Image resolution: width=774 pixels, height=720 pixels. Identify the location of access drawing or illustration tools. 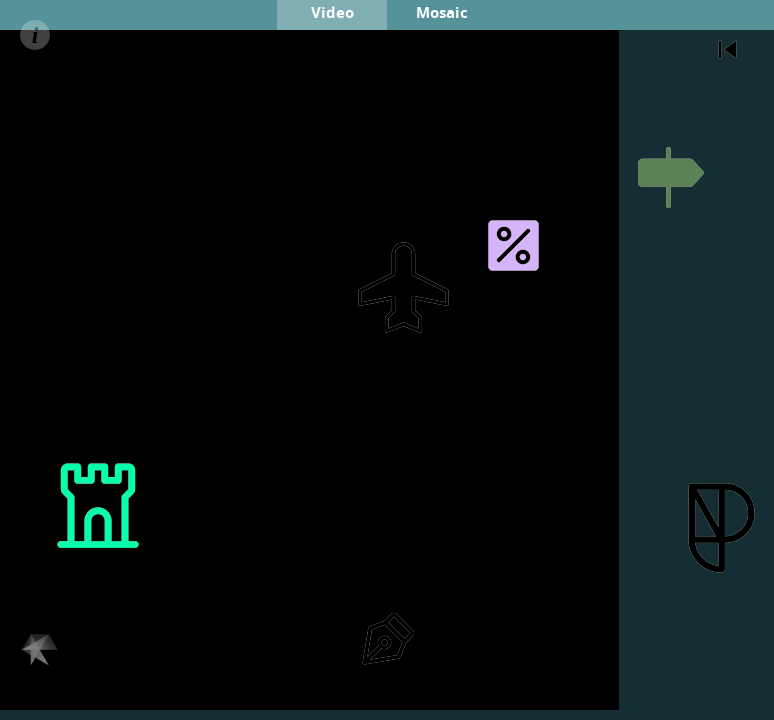
(385, 641).